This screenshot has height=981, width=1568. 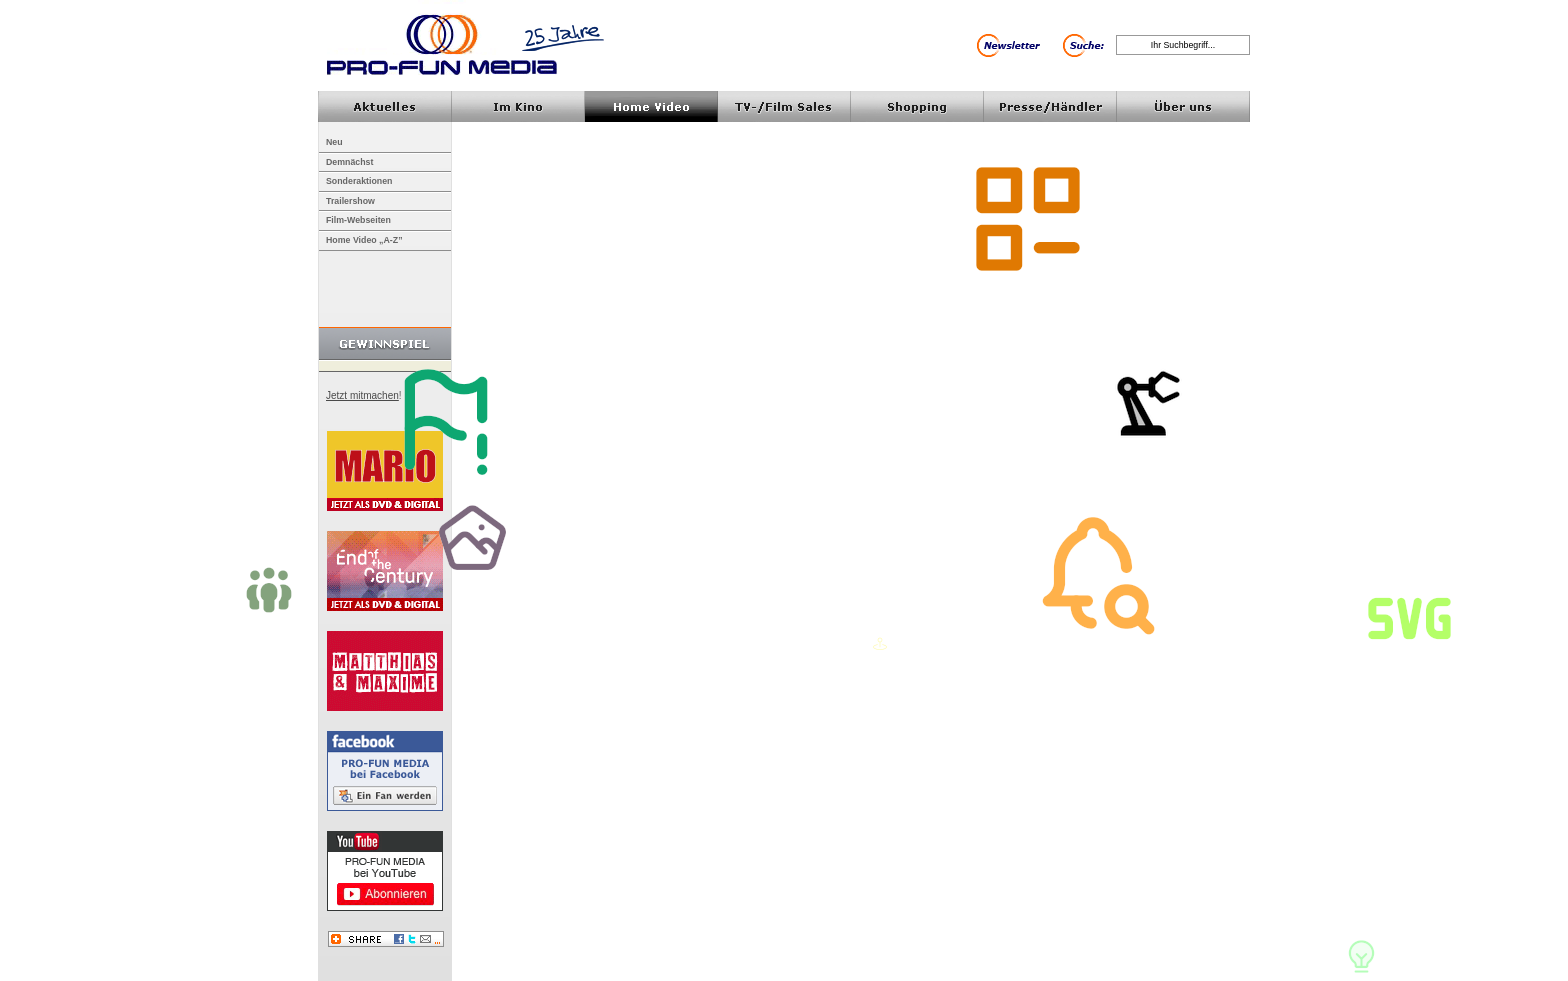 What do you see at coordinates (1028, 219) in the screenshot?
I see `remove a category from the list` at bounding box center [1028, 219].